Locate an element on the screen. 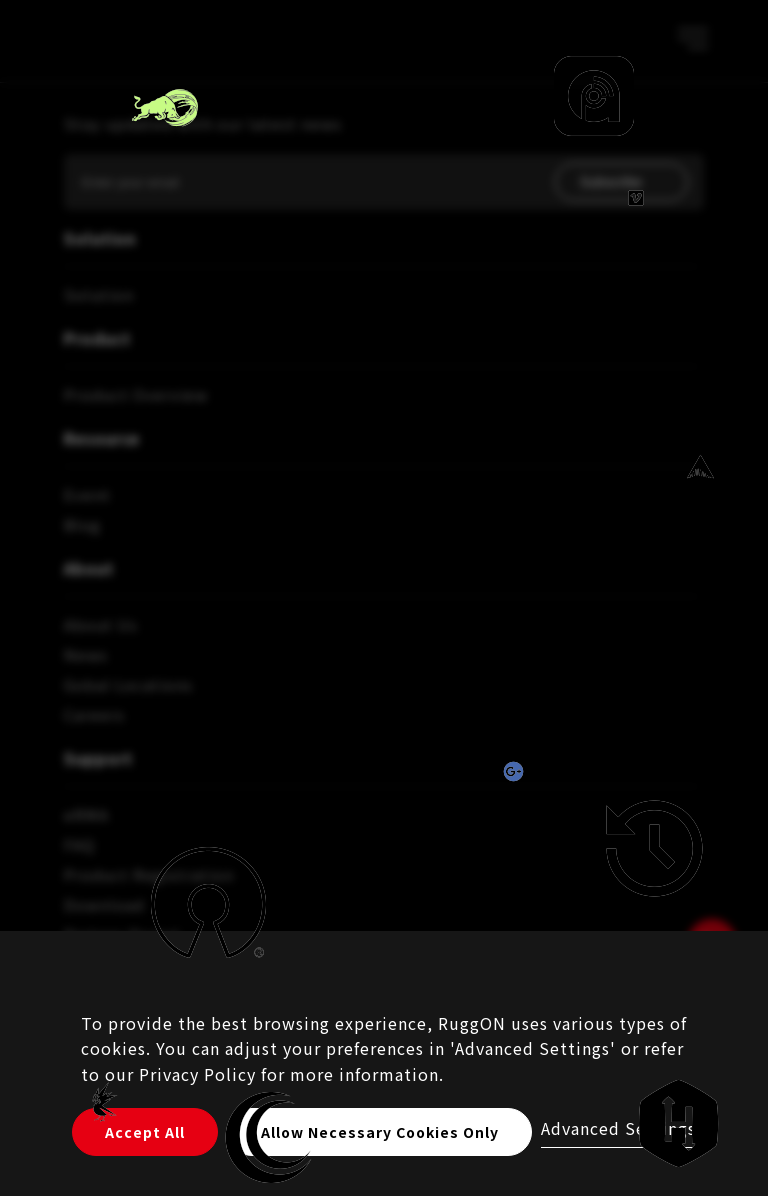 Image resolution: width=768 pixels, height=1196 pixels. open Podcast Addict app is located at coordinates (594, 96).